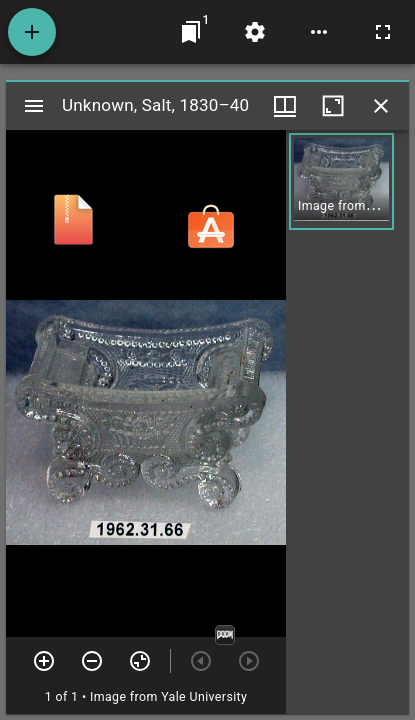 This screenshot has width=415, height=720. Describe the element at coordinates (225, 635) in the screenshot. I see `launch DOOM (2016) game` at that location.